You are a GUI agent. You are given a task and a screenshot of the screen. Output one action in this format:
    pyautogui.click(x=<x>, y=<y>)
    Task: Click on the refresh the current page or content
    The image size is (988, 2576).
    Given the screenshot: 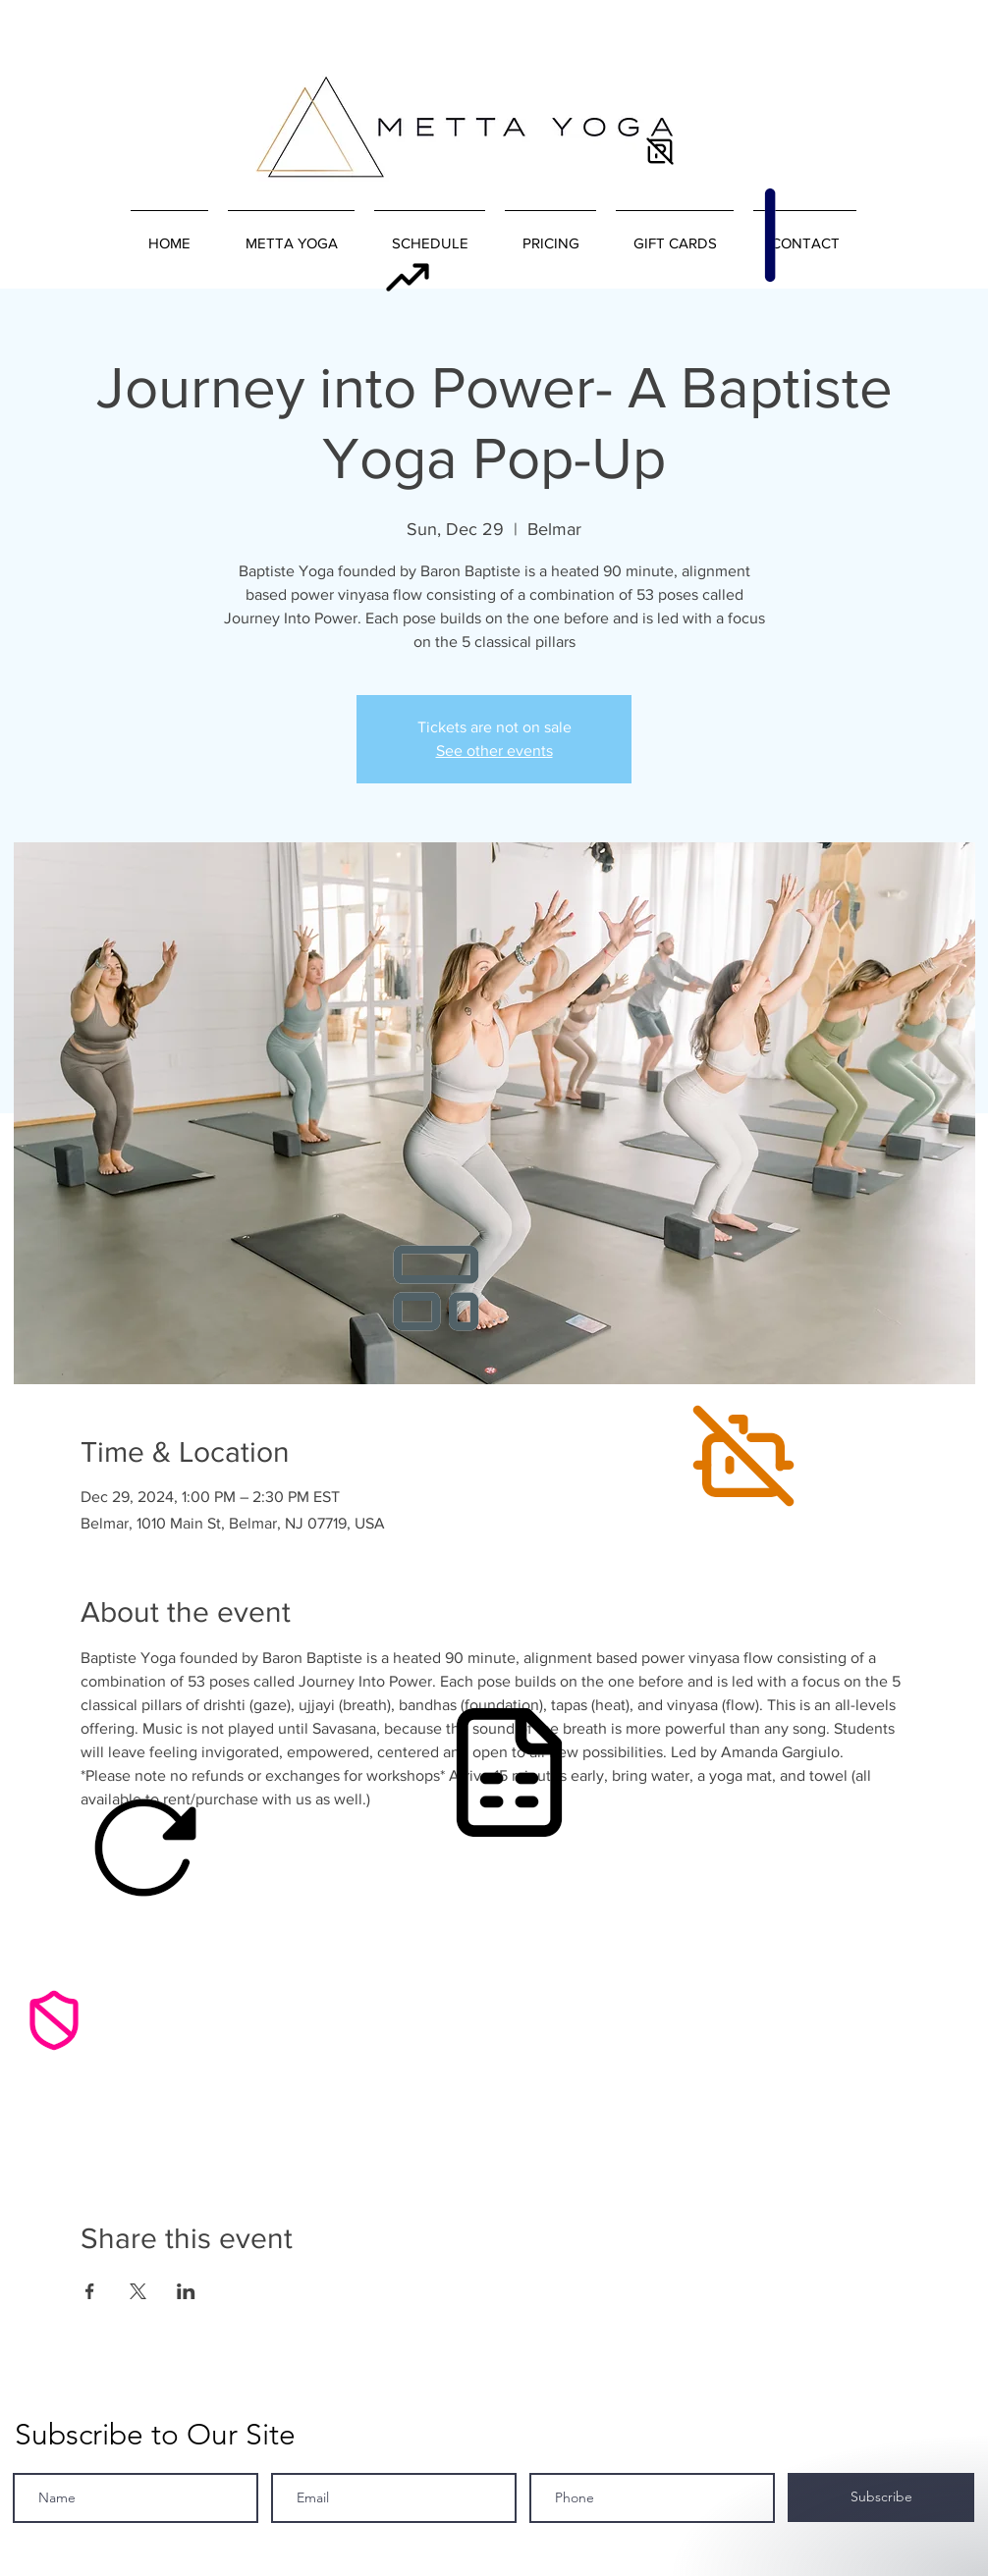 What is the action you would take?
    pyautogui.click(x=147, y=1848)
    